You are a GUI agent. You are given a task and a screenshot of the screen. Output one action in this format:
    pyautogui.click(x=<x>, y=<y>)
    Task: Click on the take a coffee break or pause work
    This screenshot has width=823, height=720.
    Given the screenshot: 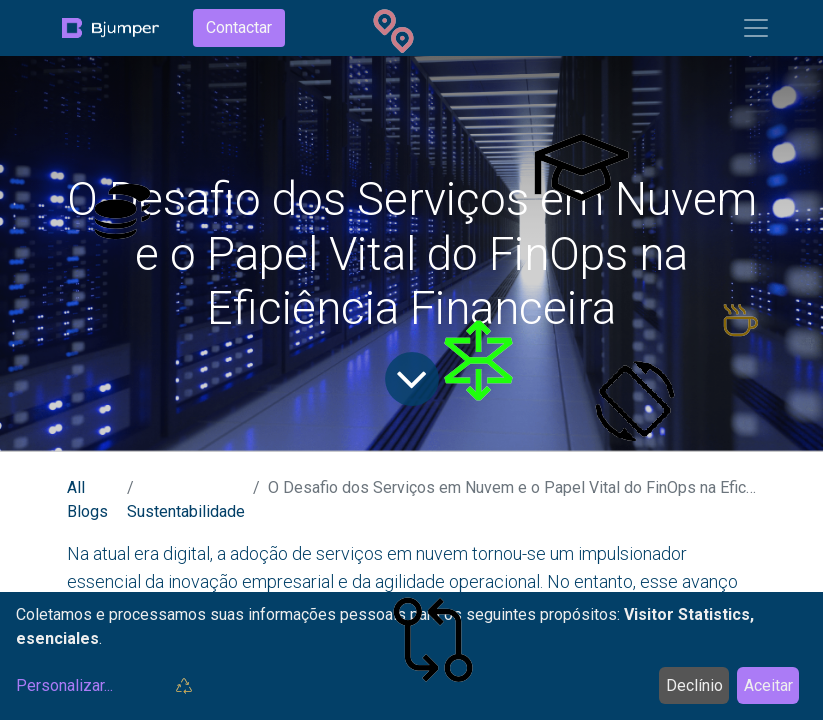 What is the action you would take?
    pyautogui.click(x=738, y=321)
    